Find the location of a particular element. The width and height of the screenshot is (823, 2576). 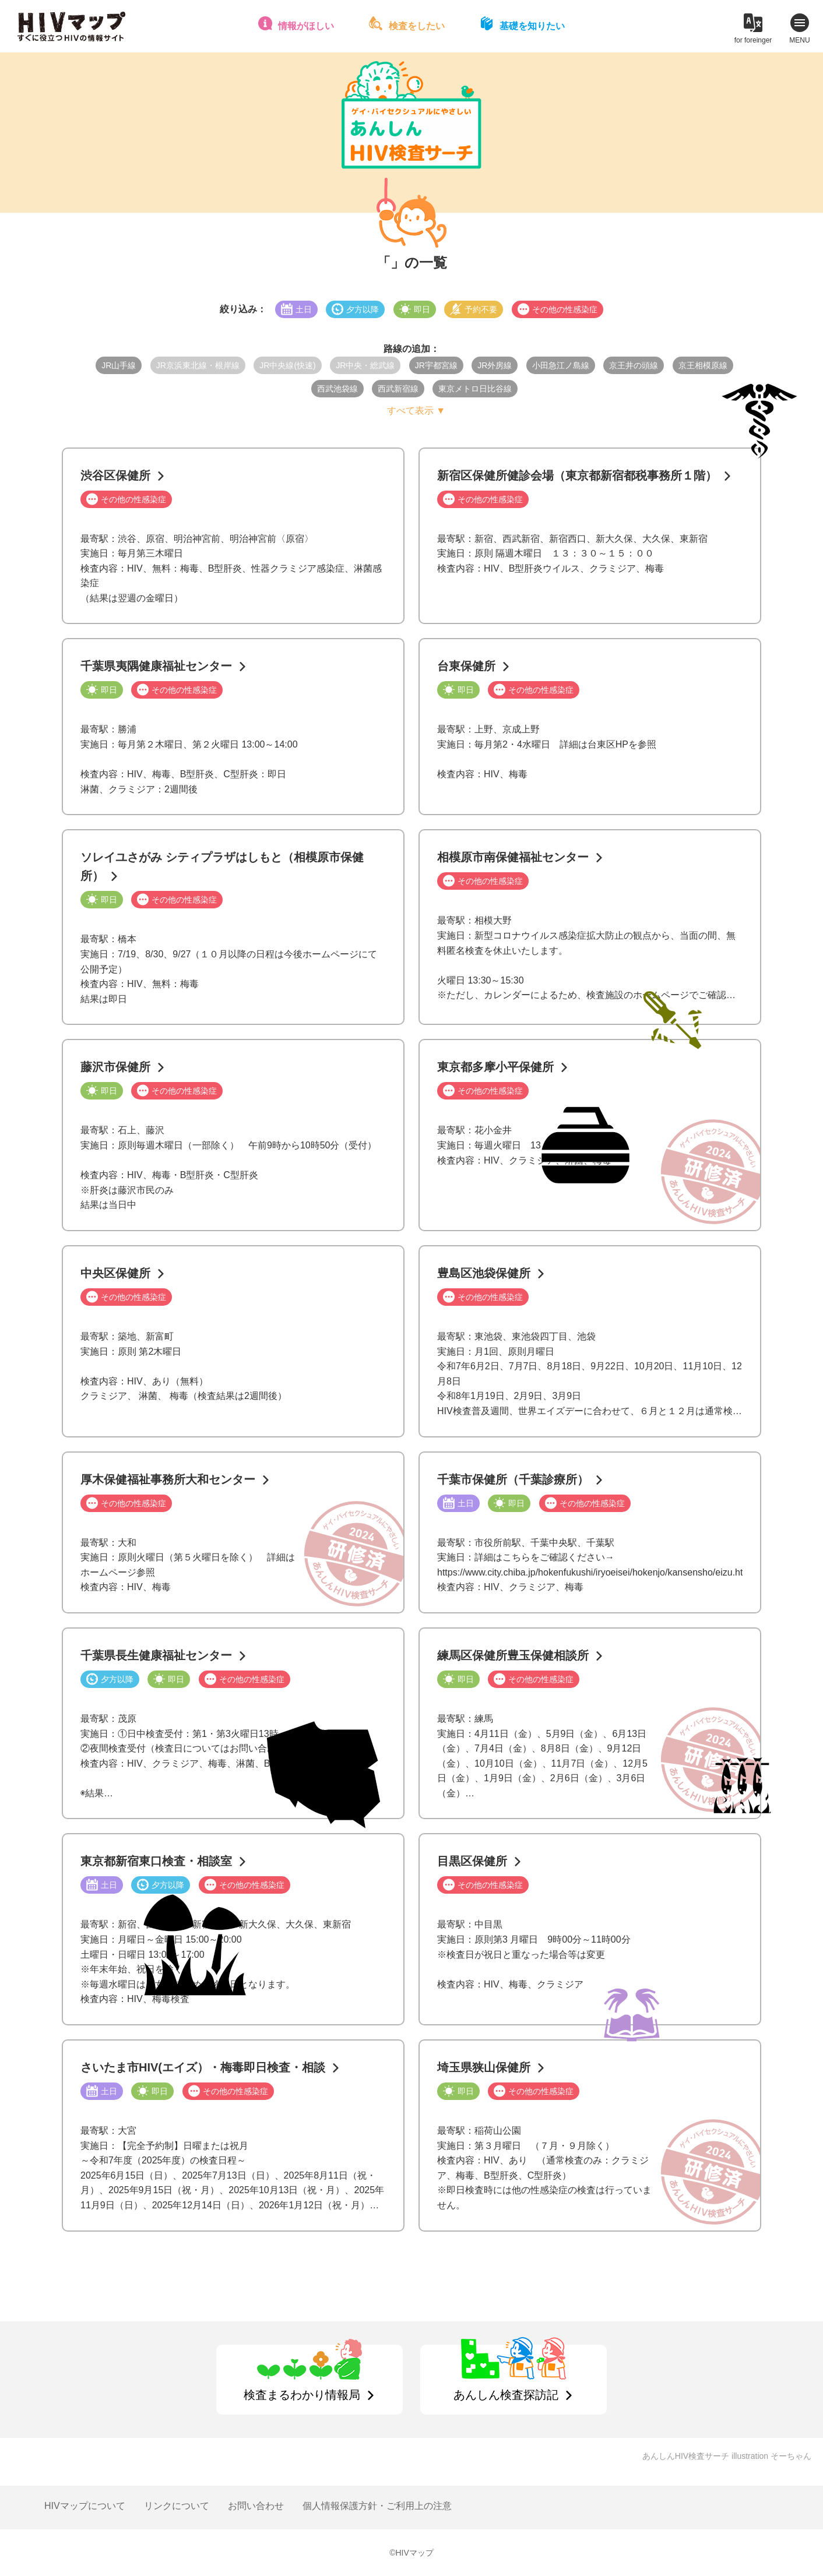

access tools or settings is located at coordinates (673, 1020).